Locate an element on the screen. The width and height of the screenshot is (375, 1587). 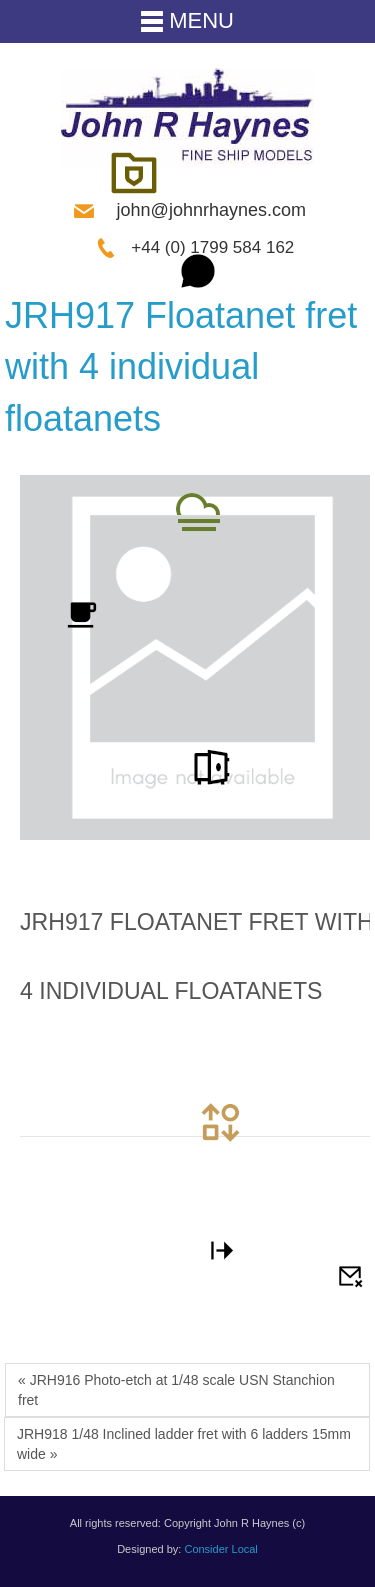
access coffee shop or café listings is located at coordinates (82, 615).